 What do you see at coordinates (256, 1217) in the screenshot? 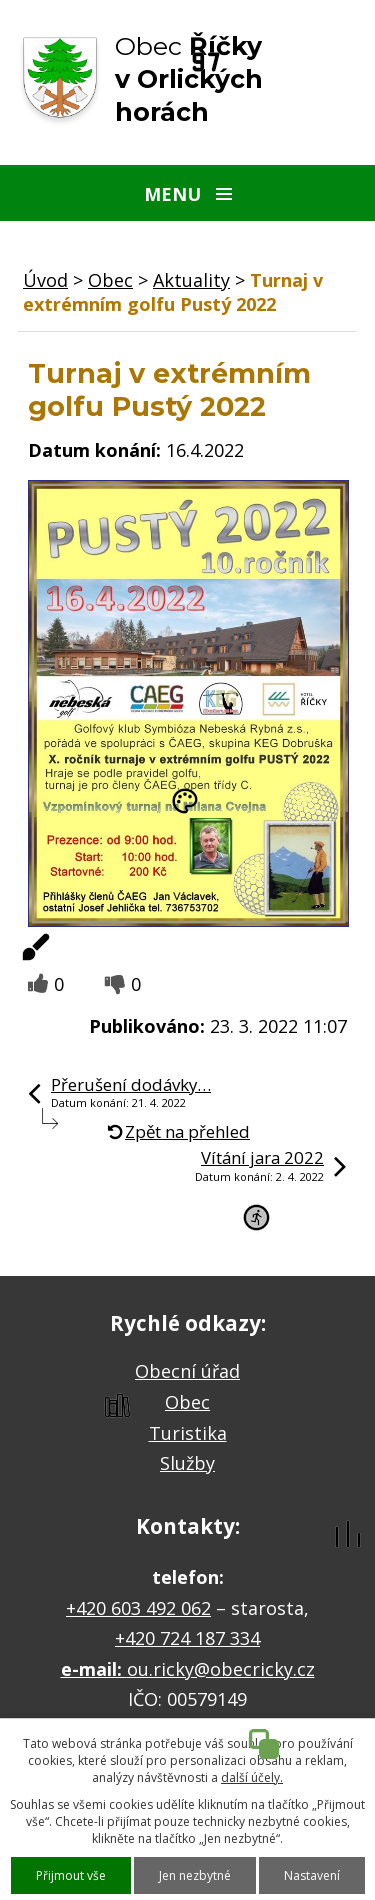
I see `access running or jogging routes` at bounding box center [256, 1217].